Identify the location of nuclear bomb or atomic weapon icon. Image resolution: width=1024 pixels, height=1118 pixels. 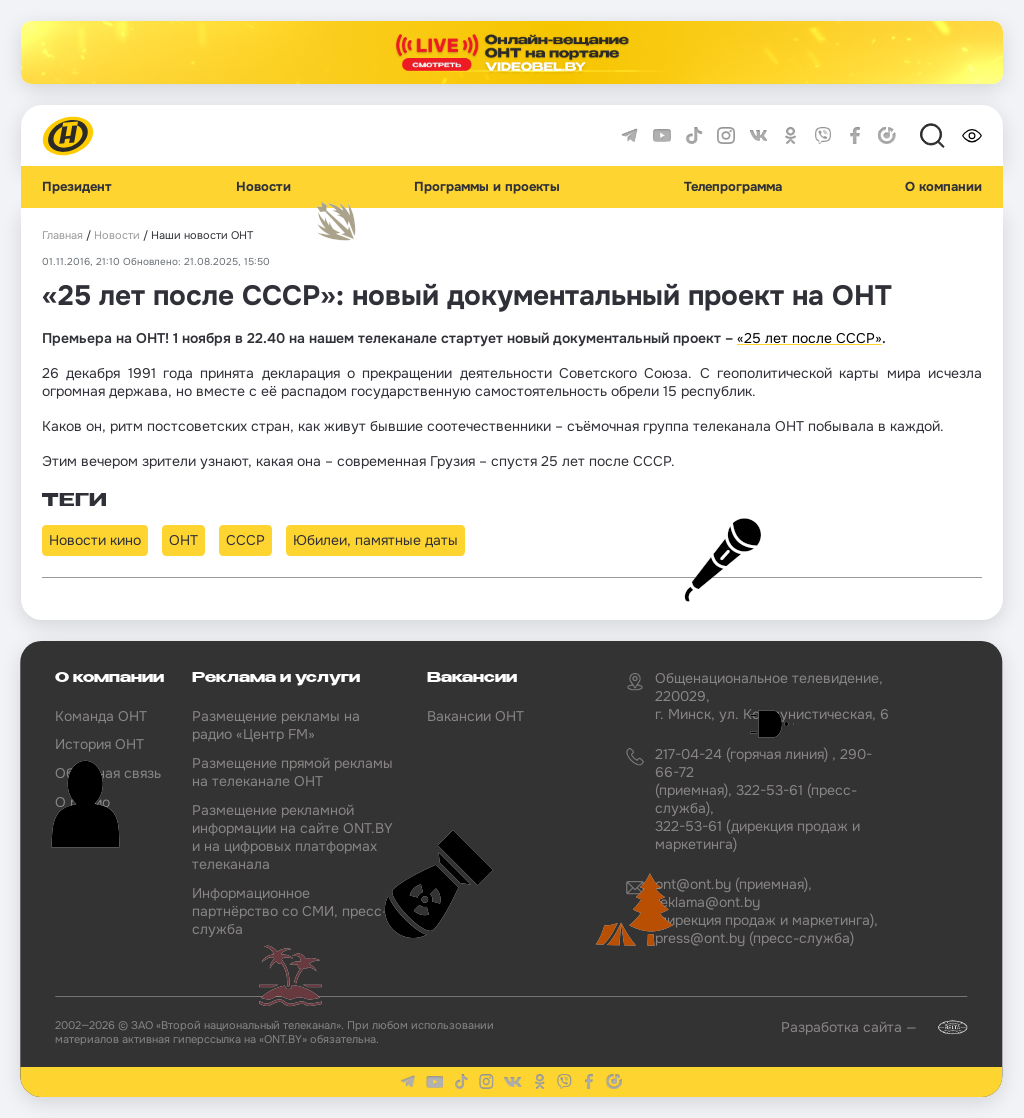
(439, 884).